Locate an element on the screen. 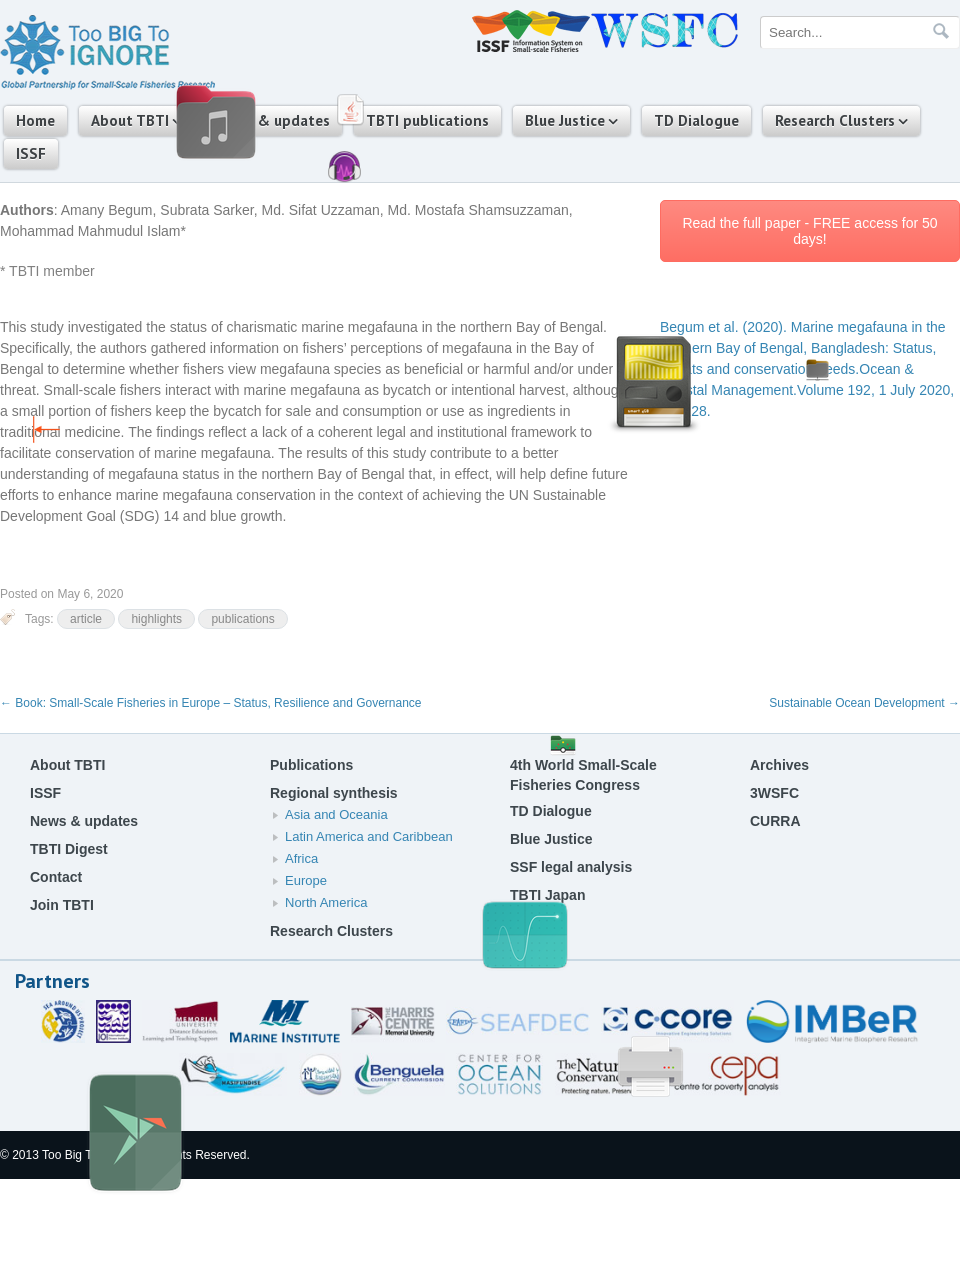 This screenshot has width=960, height=1275. access removable flash storage device is located at coordinates (653, 384).